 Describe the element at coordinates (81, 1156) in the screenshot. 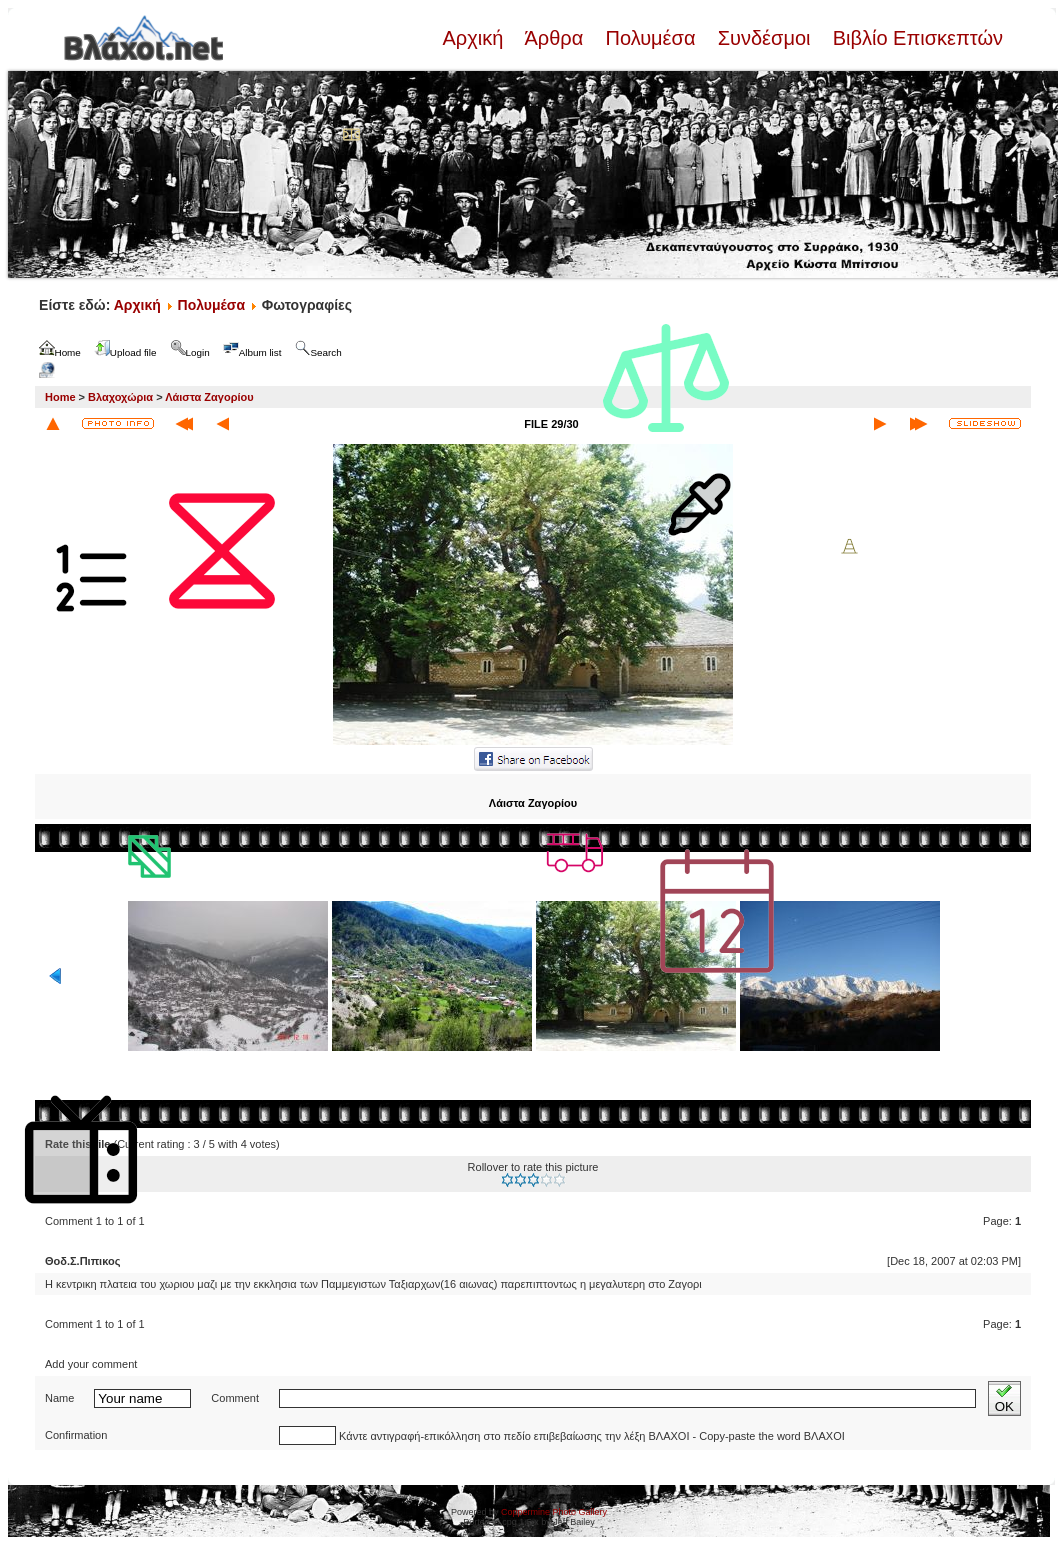

I see `access TV or video streaming content` at that location.